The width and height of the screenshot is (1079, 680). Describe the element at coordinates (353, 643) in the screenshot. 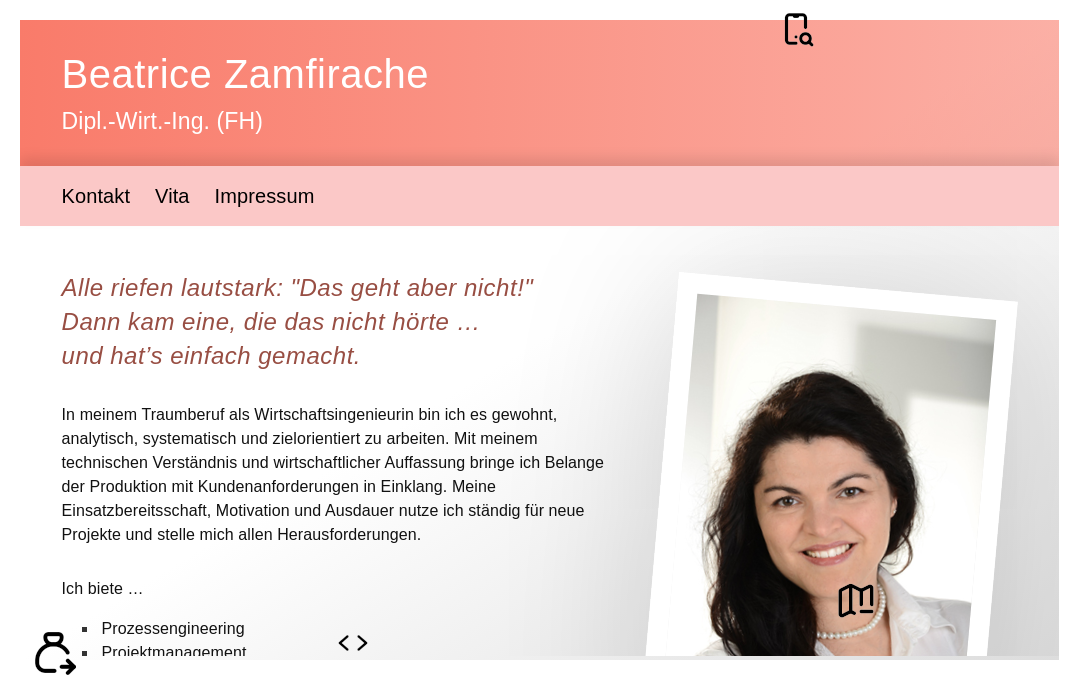

I see `view or edit source code` at that location.